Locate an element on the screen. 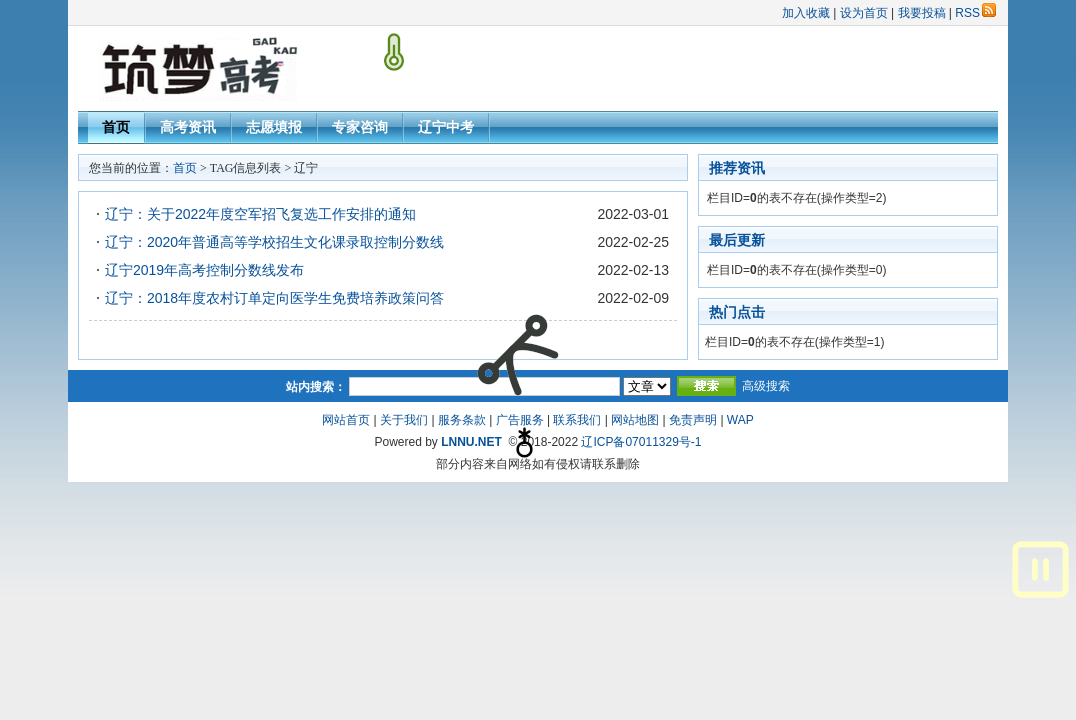 This screenshot has height=720, width=1076. view current temperature is located at coordinates (394, 52).